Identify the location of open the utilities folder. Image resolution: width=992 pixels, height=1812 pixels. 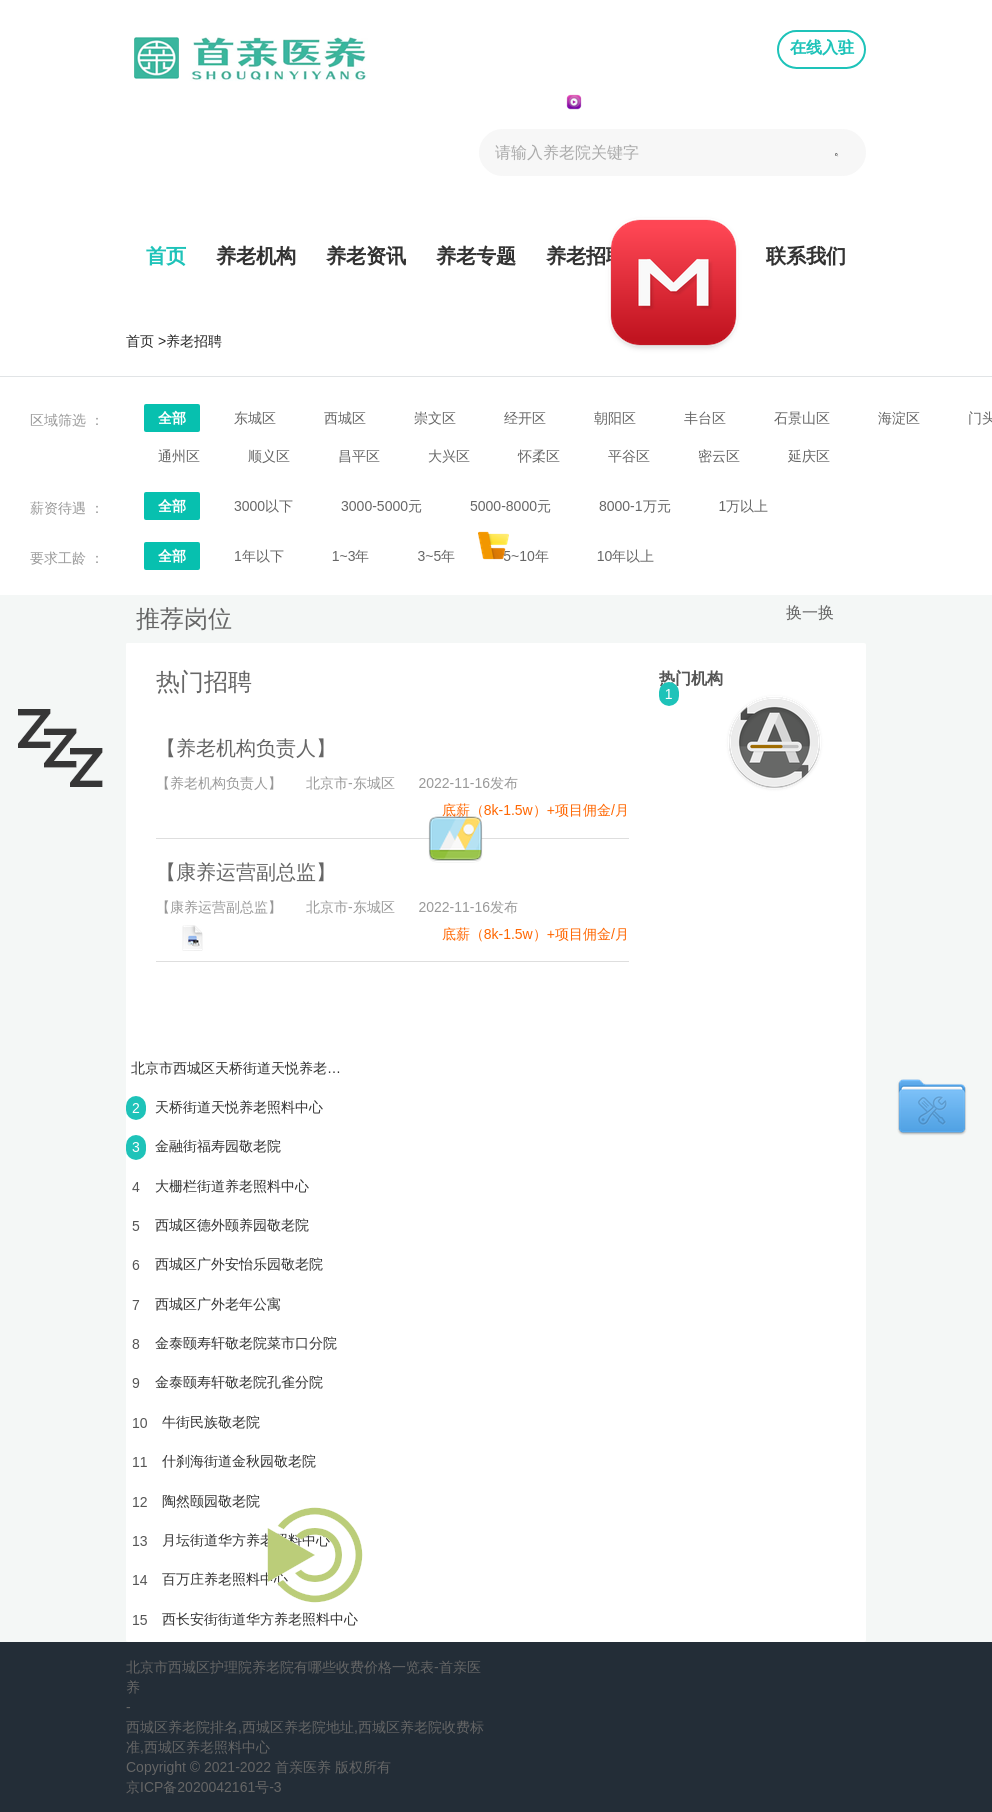
(932, 1106).